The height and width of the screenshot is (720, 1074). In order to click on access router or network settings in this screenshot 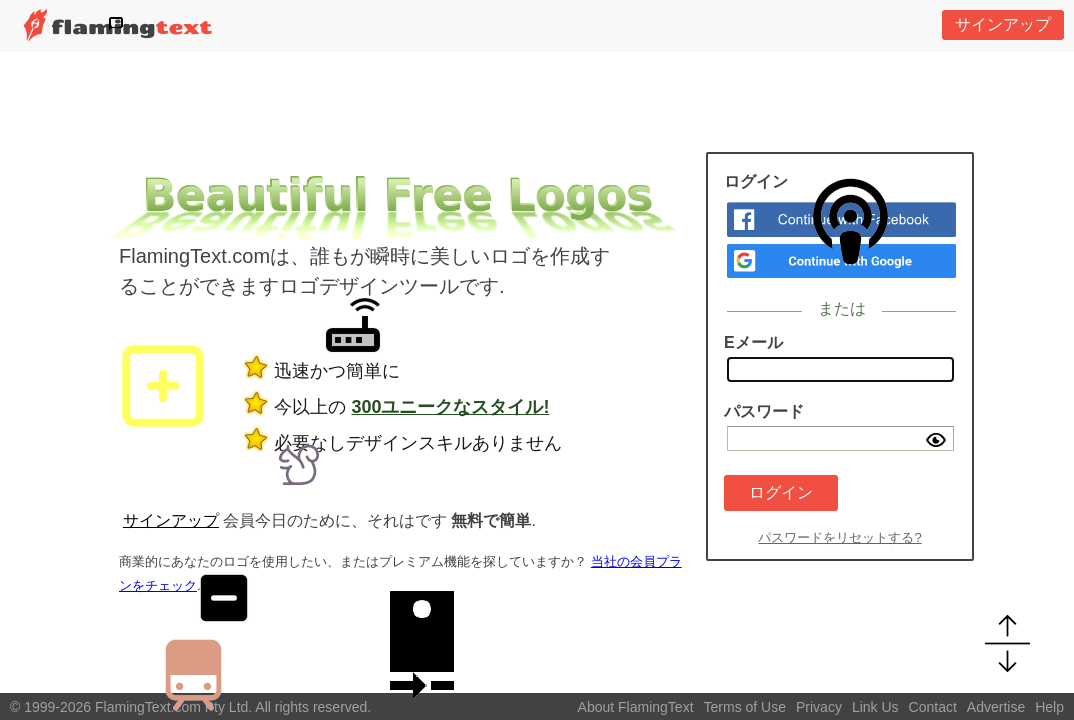, I will do `click(353, 325)`.